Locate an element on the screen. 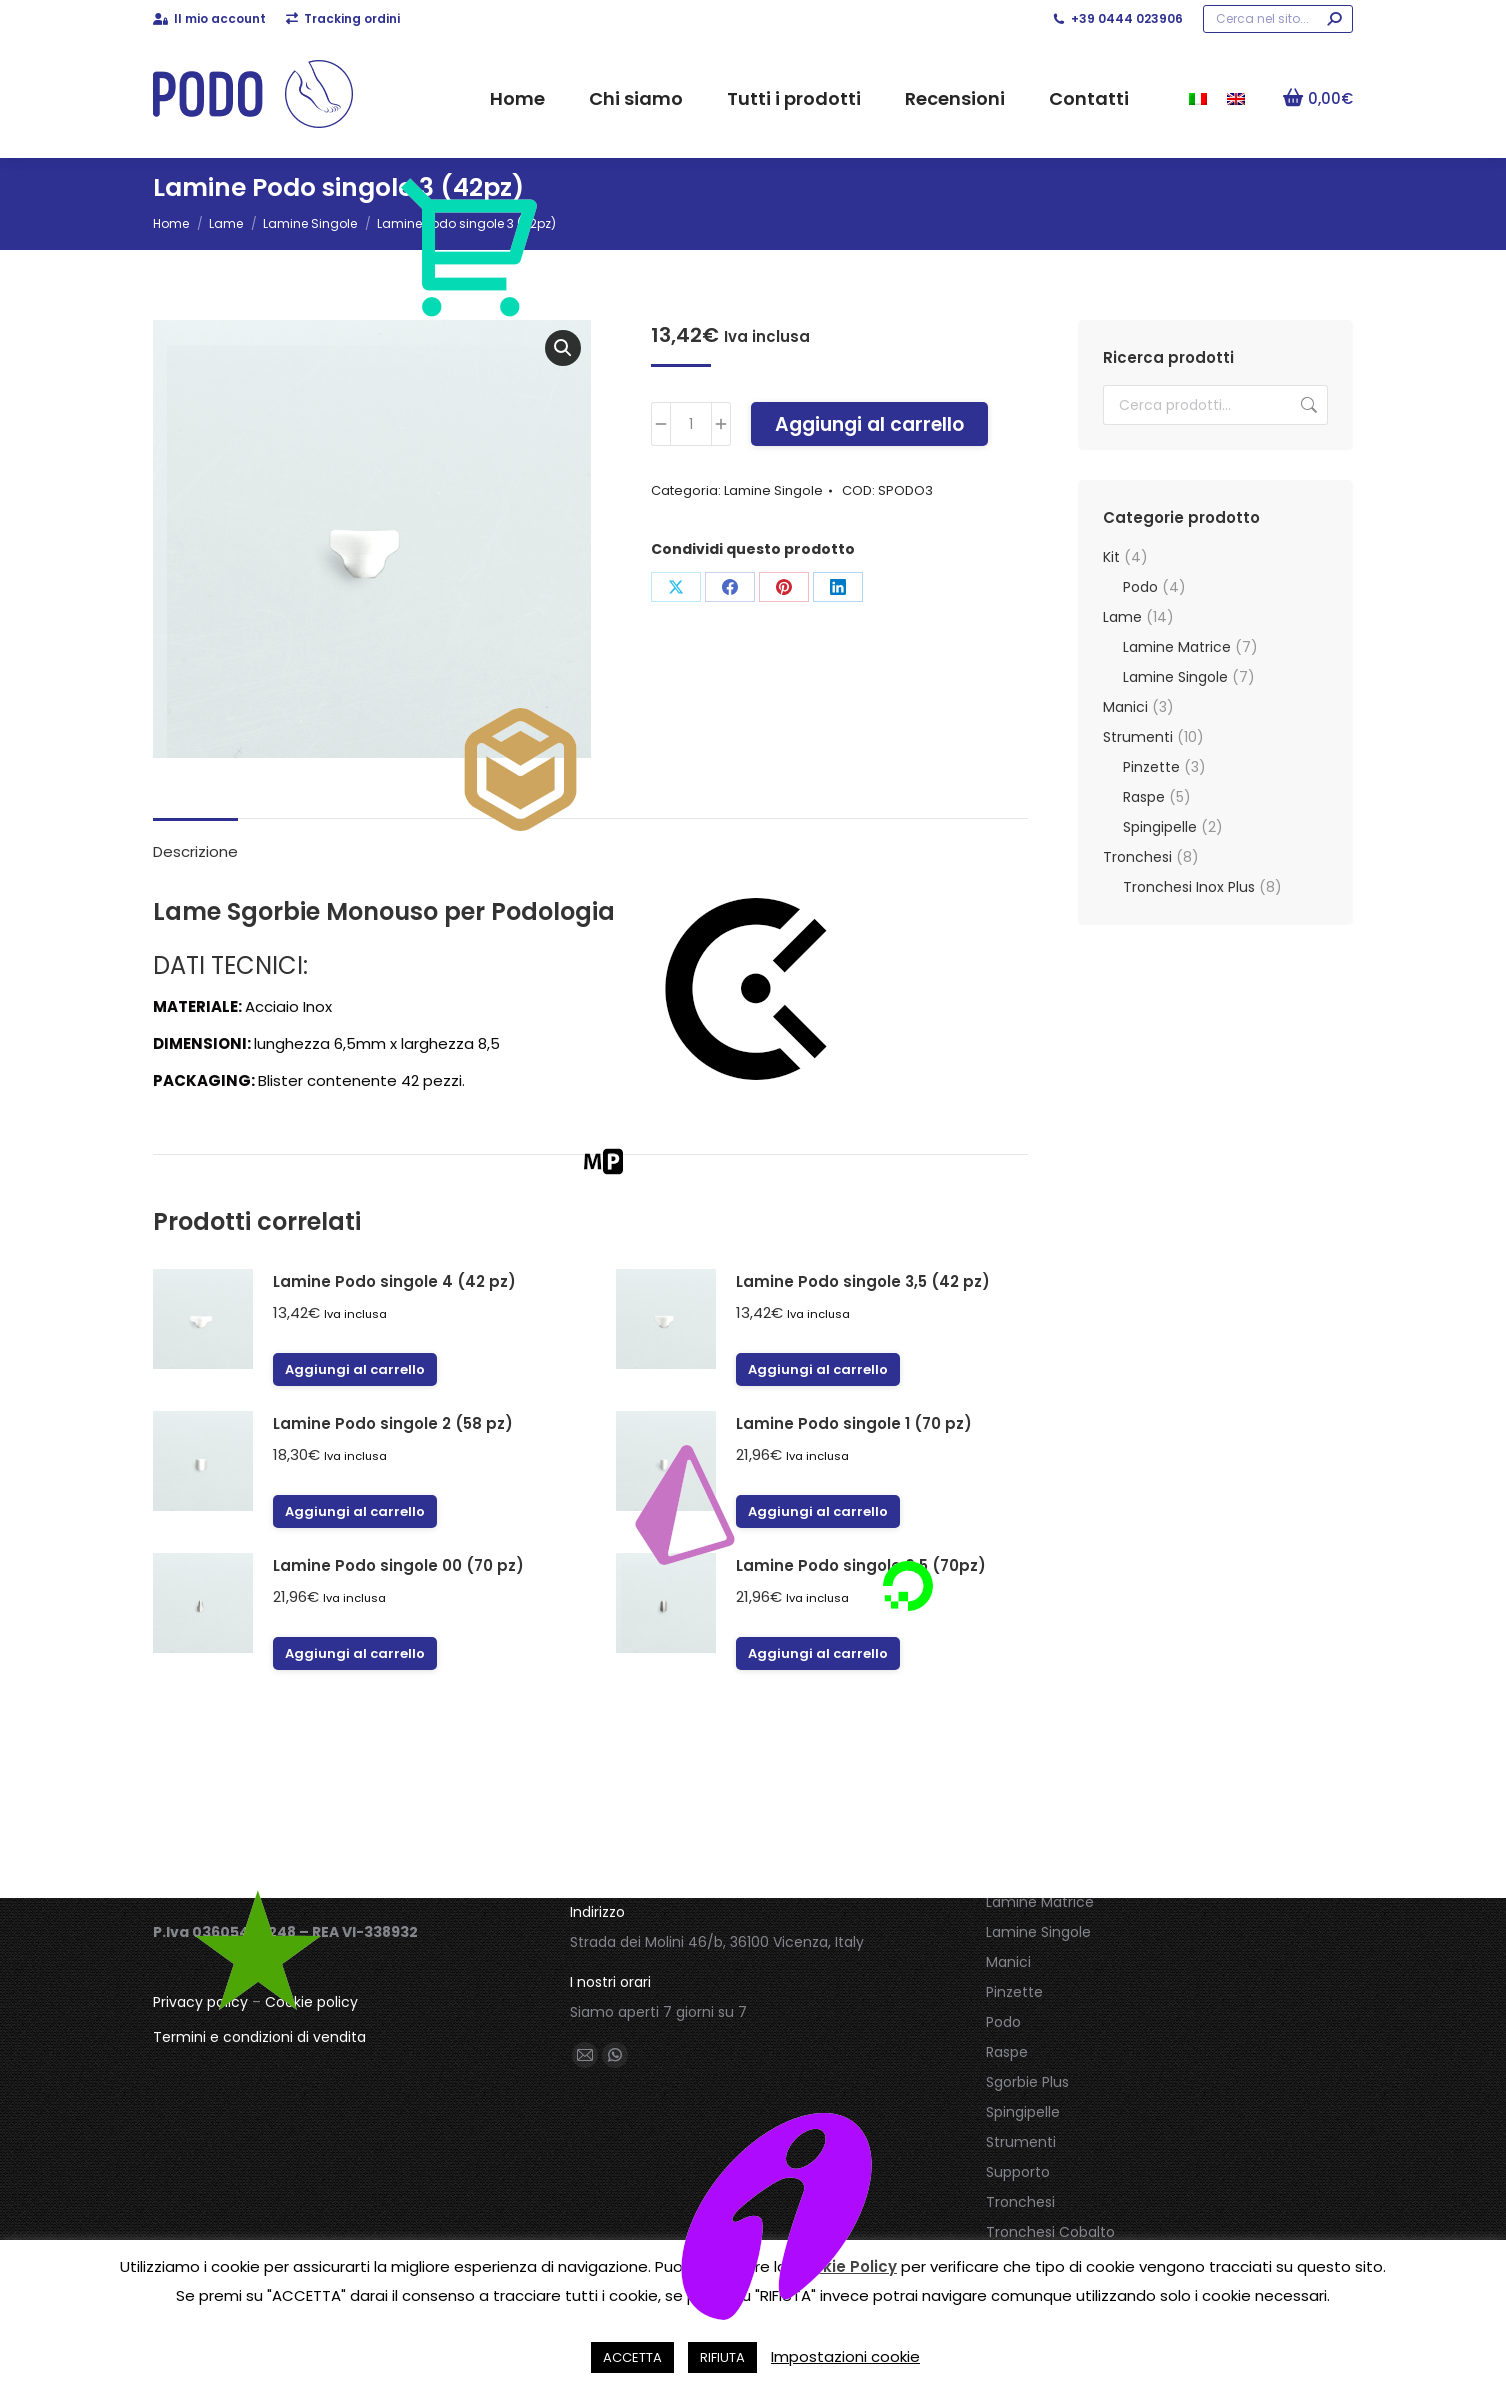 Image resolution: width=1506 pixels, height=2385 pixels. open ICICI Bank app is located at coordinates (776, 2216).